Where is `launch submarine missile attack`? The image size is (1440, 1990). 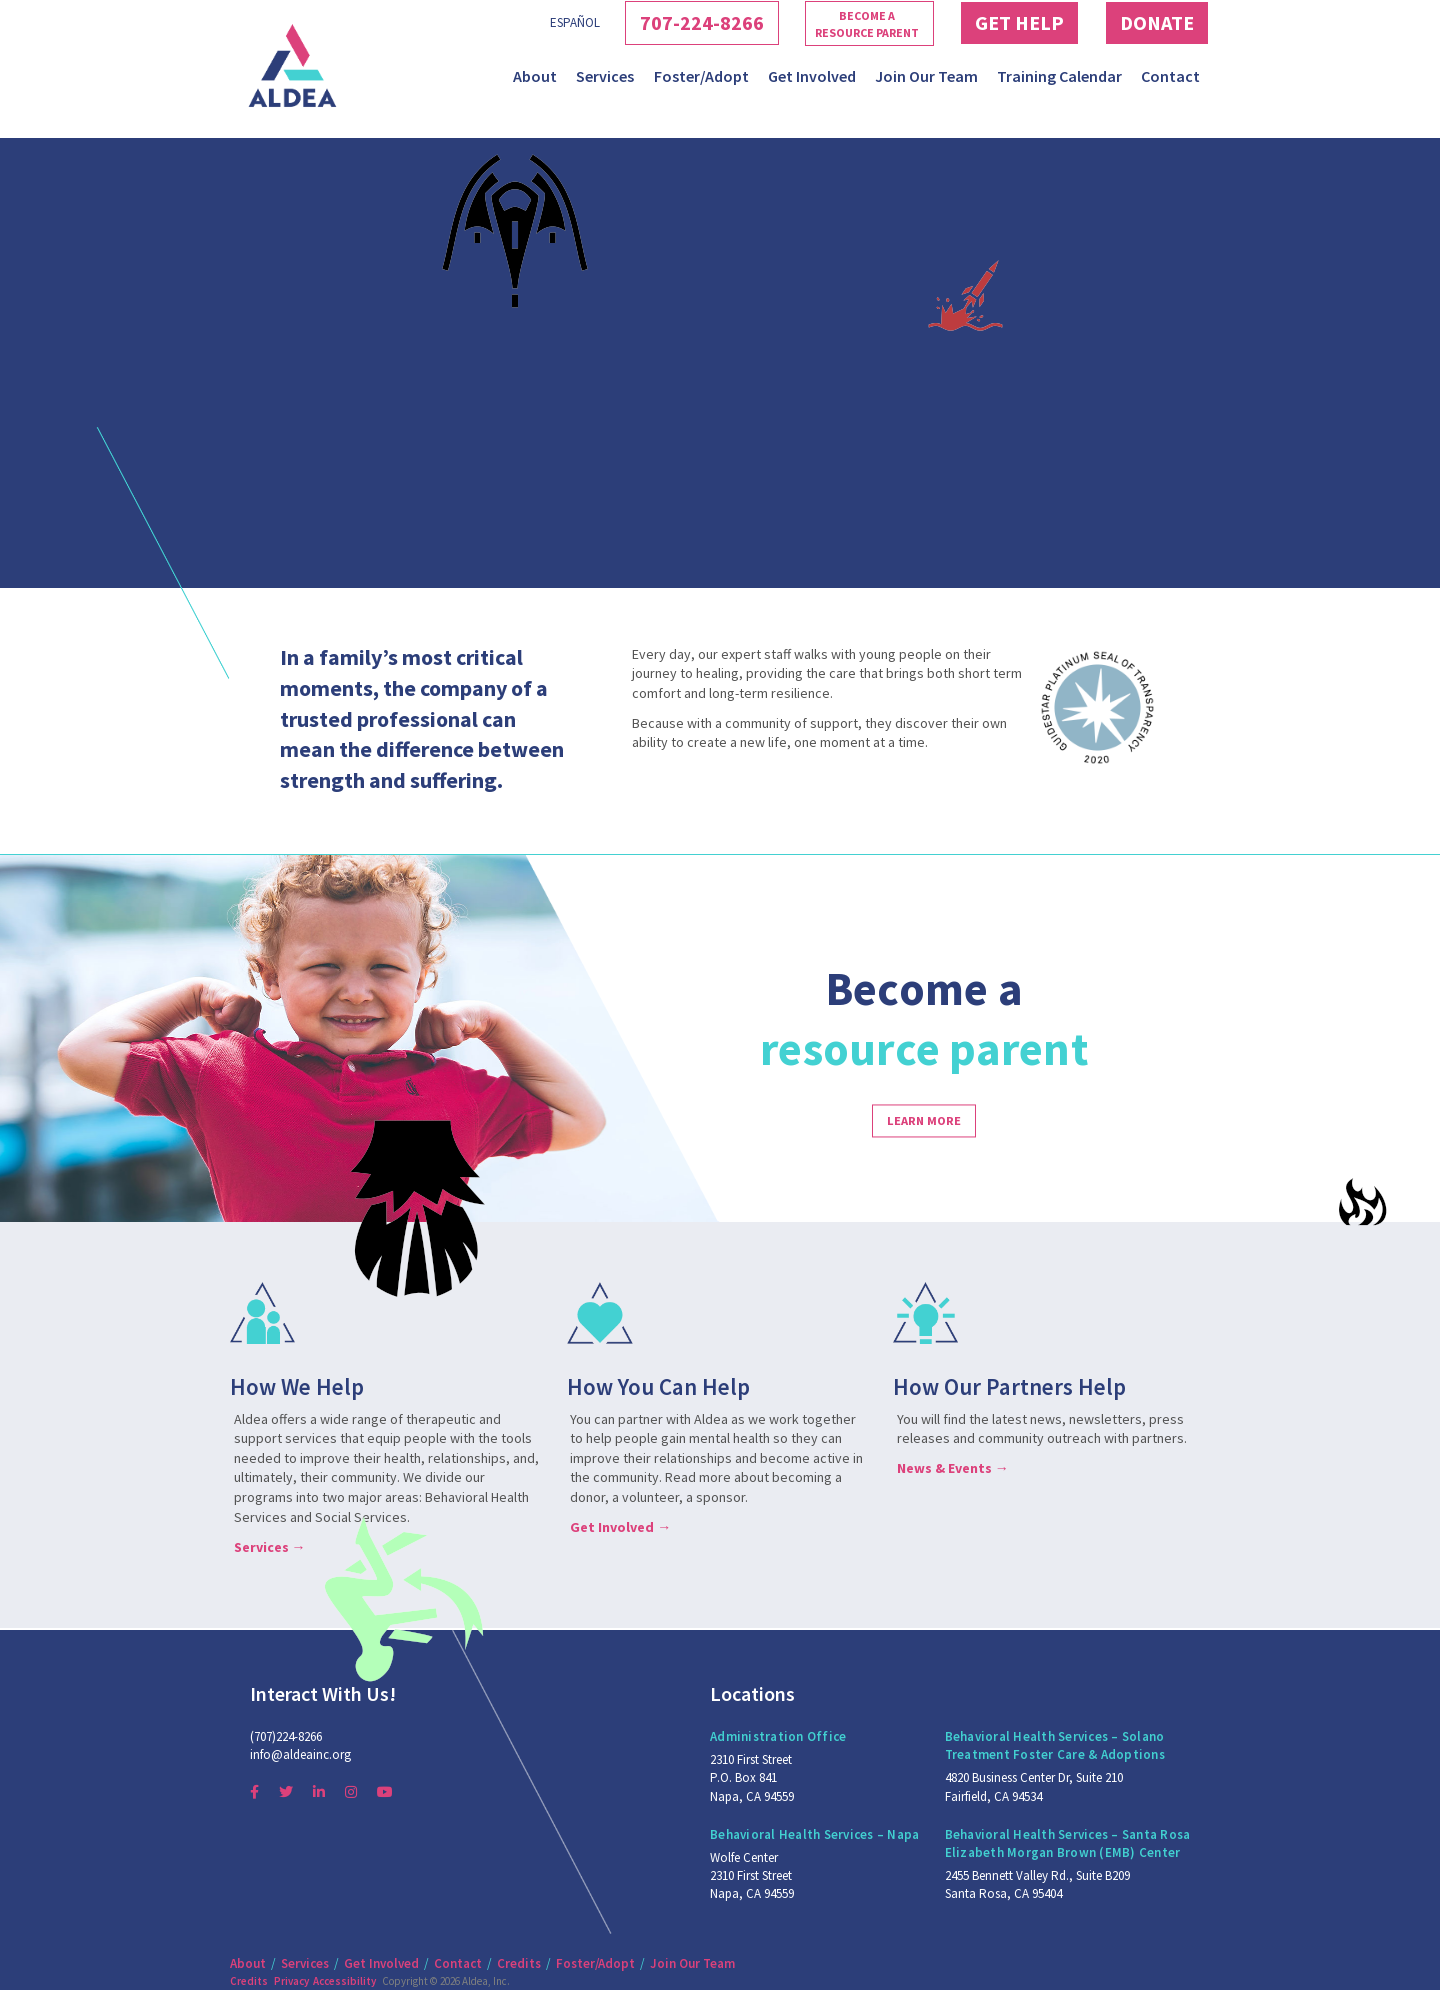
launch submarine missile attack is located at coordinates (965, 295).